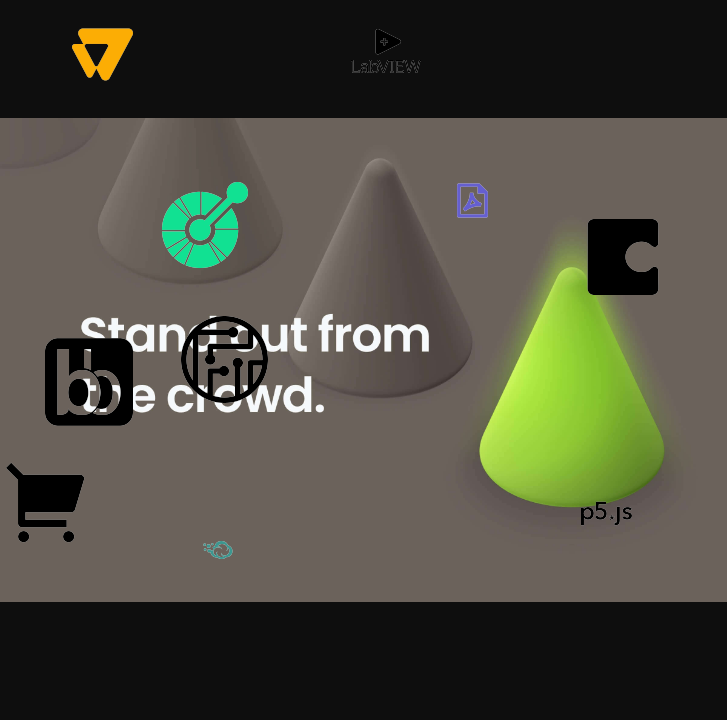  Describe the element at coordinates (48, 501) in the screenshot. I see `view your shopping cart` at that location.